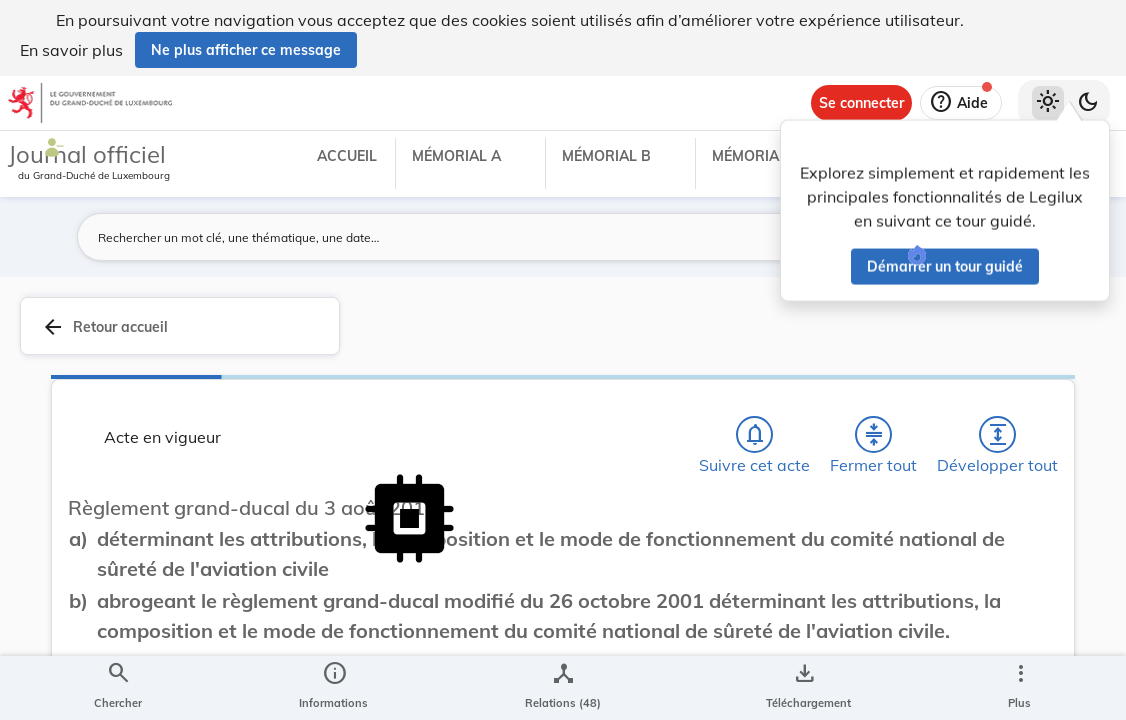  I want to click on indicates trending or popular content, so click(917, 255).